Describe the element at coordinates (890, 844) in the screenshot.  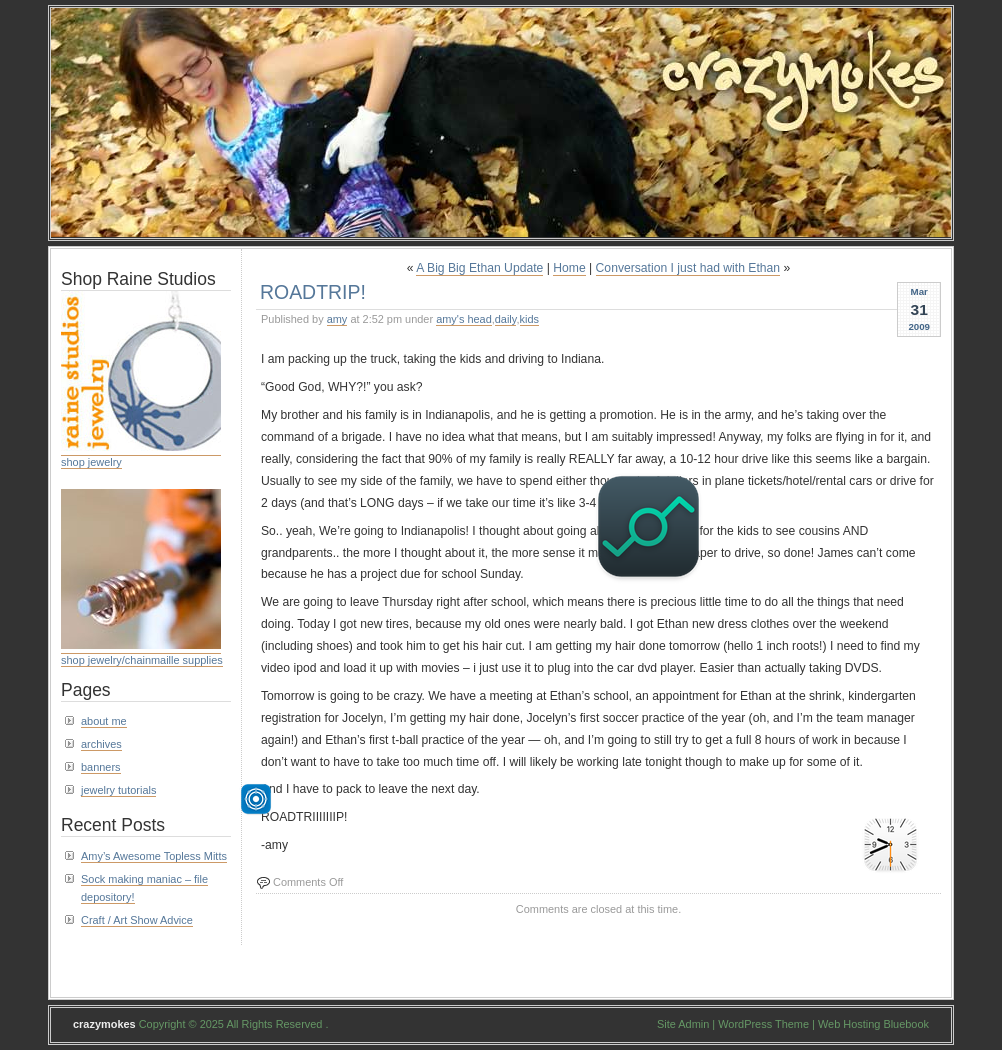
I see `open date and time settings` at that location.